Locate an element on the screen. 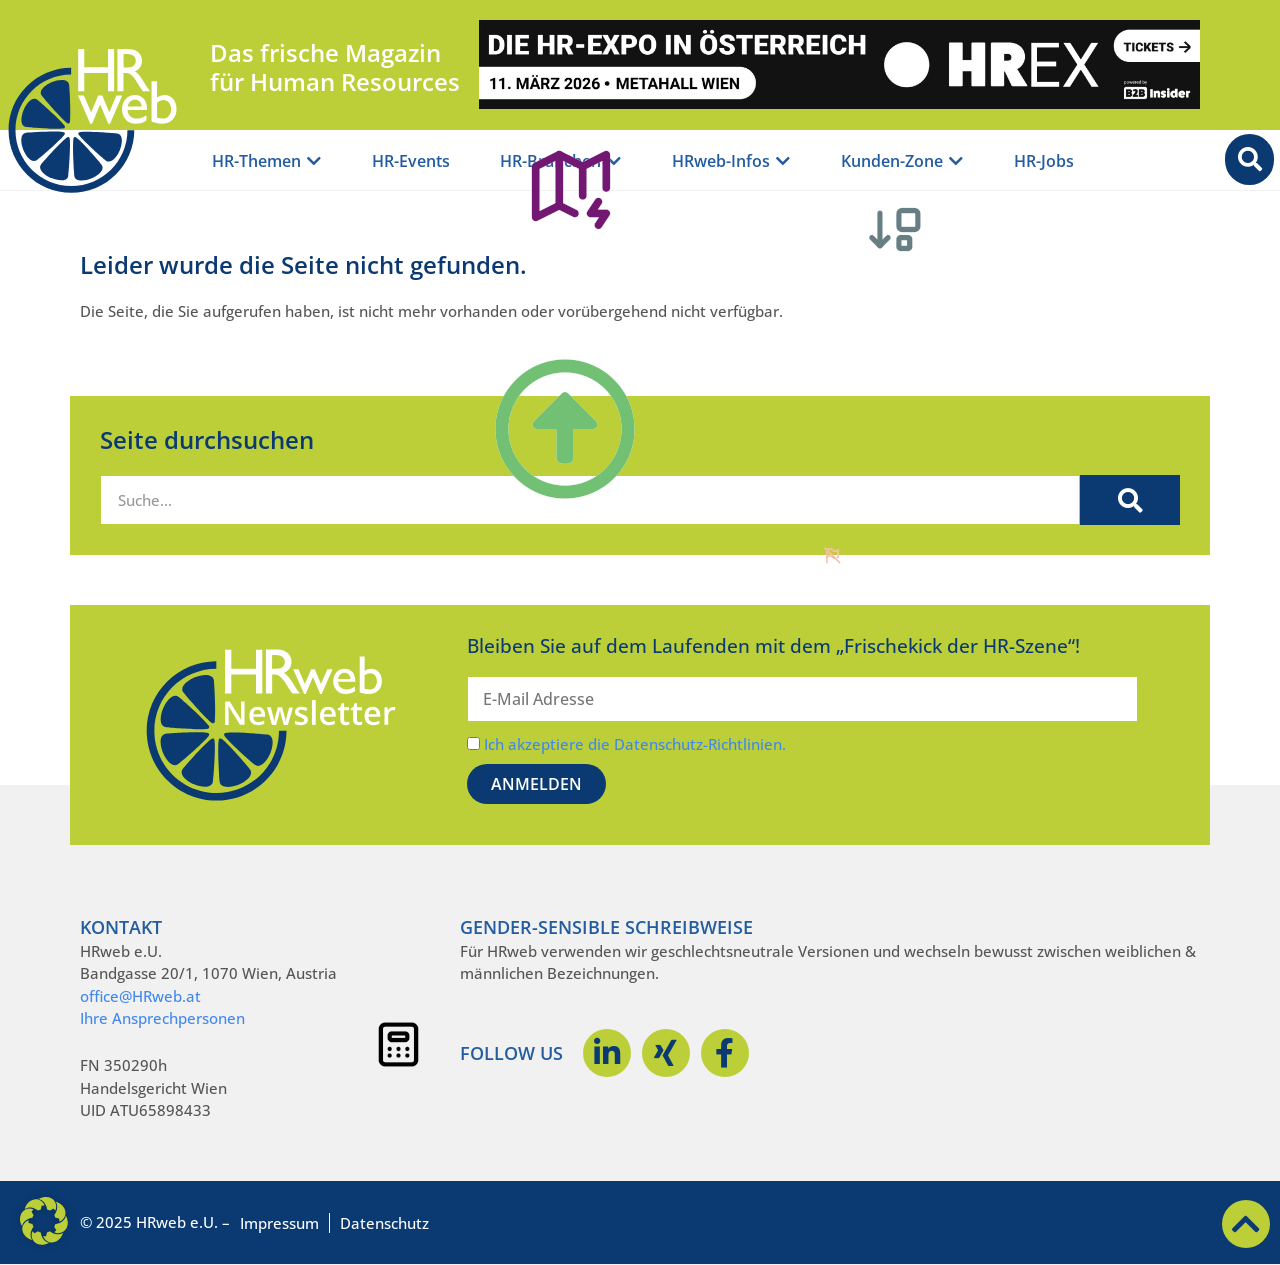 This screenshot has height=1265, width=1280. sort items from smallest to largest is located at coordinates (893, 229).